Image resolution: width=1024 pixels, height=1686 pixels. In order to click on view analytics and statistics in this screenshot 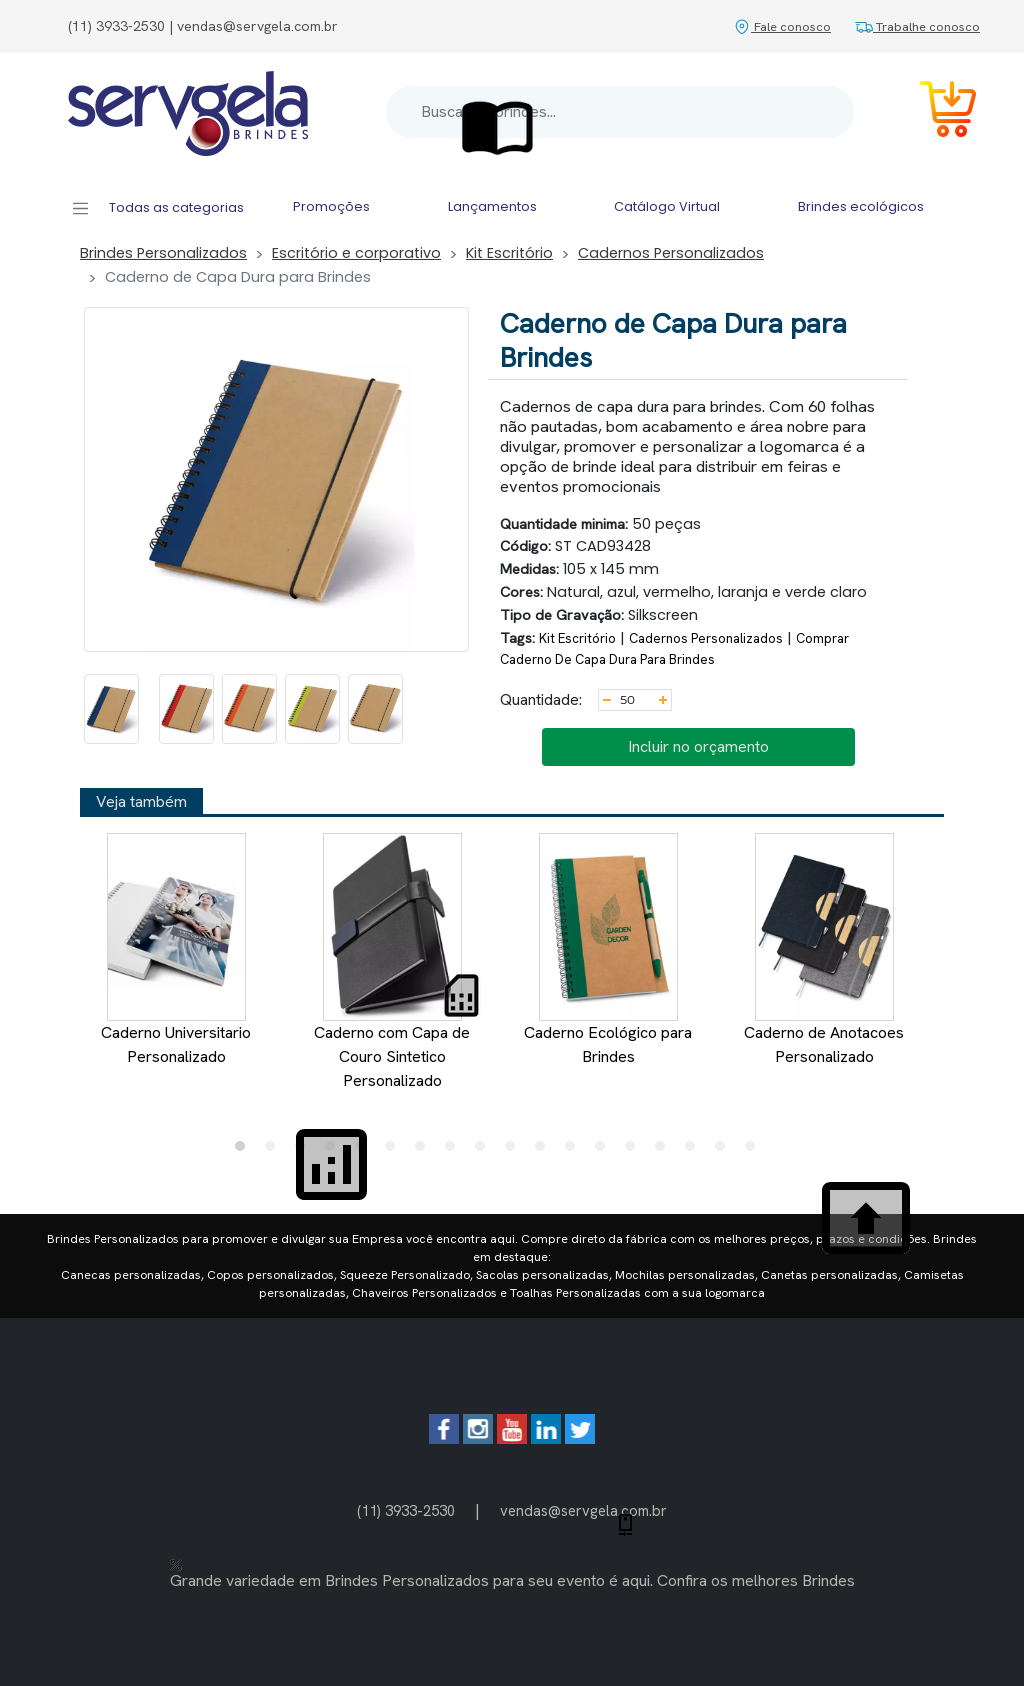, I will do `click(331, 1164)`.